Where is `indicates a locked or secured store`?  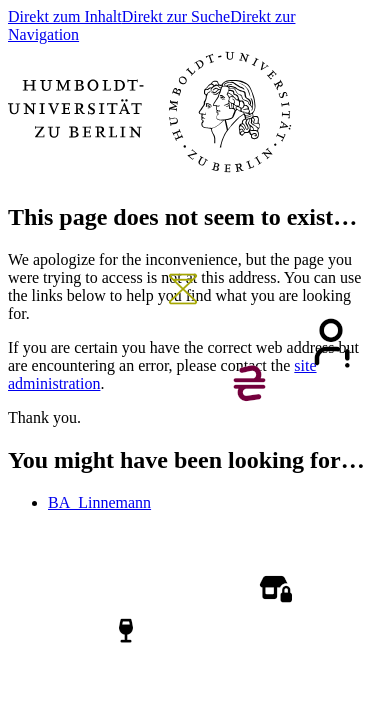
indicates a locked or secured store is located at coordinates (275, 587).